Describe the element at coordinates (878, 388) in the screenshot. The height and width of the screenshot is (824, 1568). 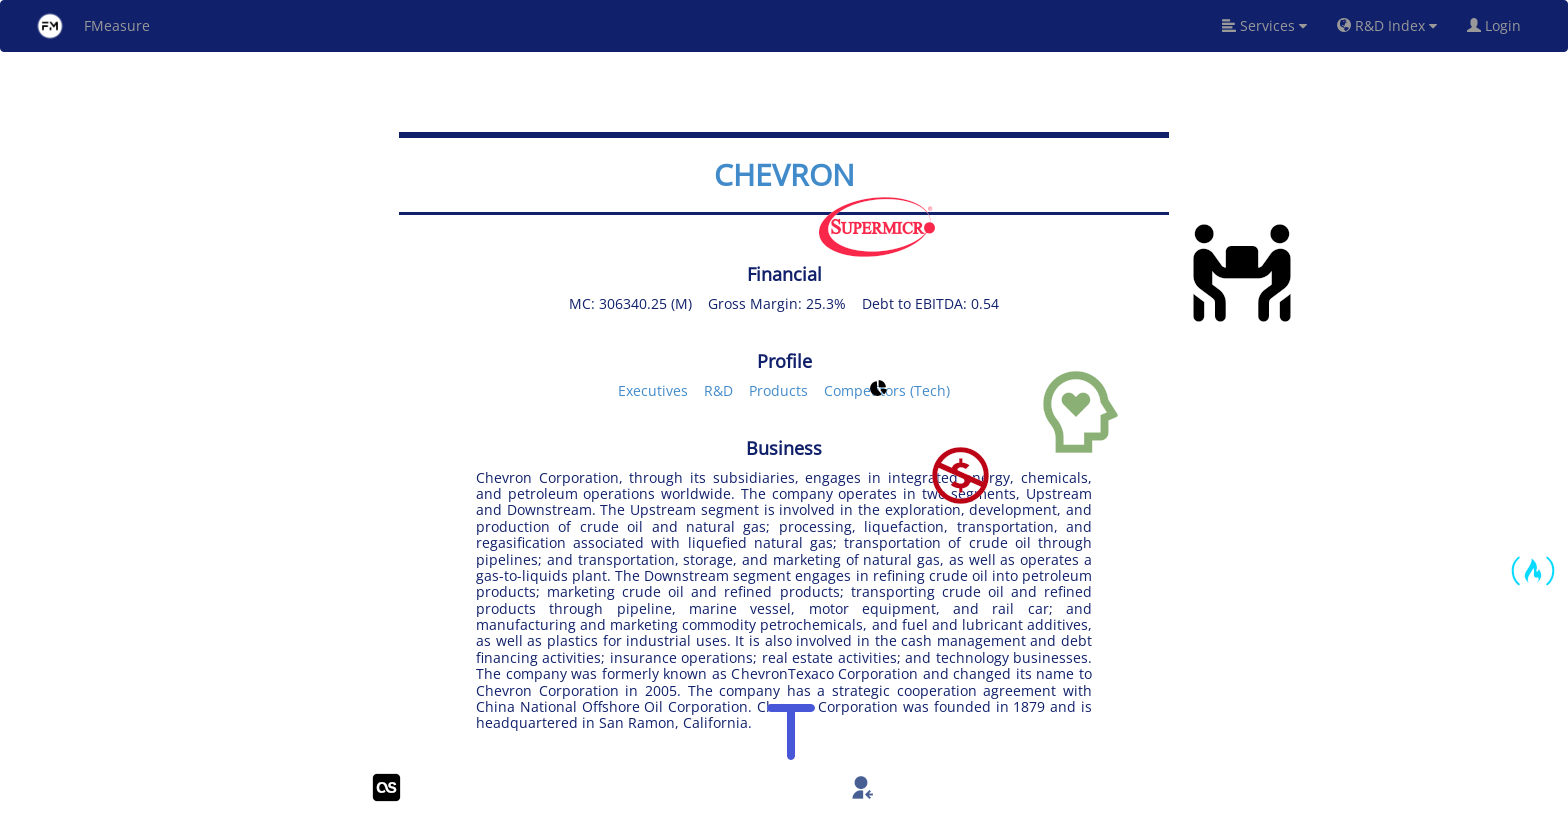
I see `view analytics or statistics` at that location.